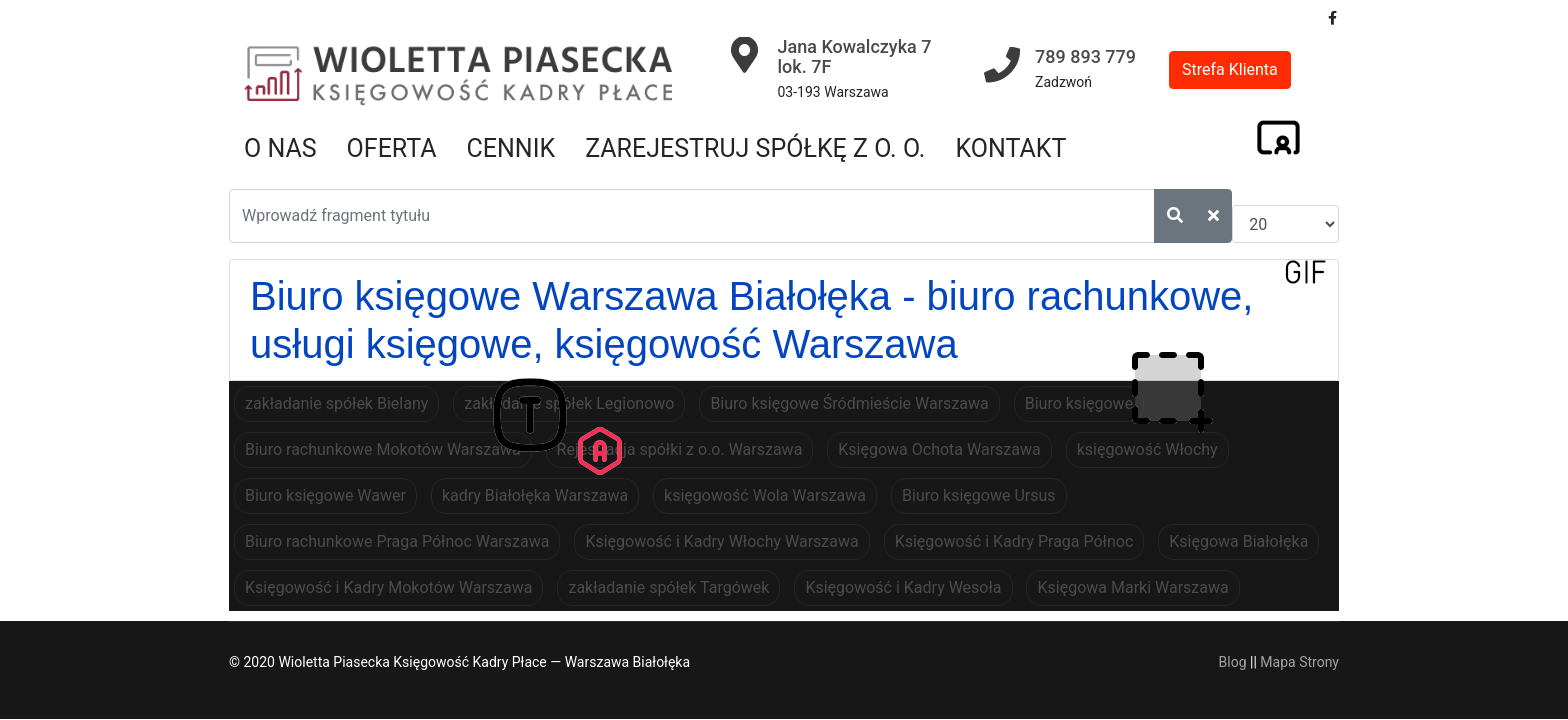  Describe the element at coordinates (600, 451) in the screenshot. I see `select option A in a multi-choice interface` at that location.